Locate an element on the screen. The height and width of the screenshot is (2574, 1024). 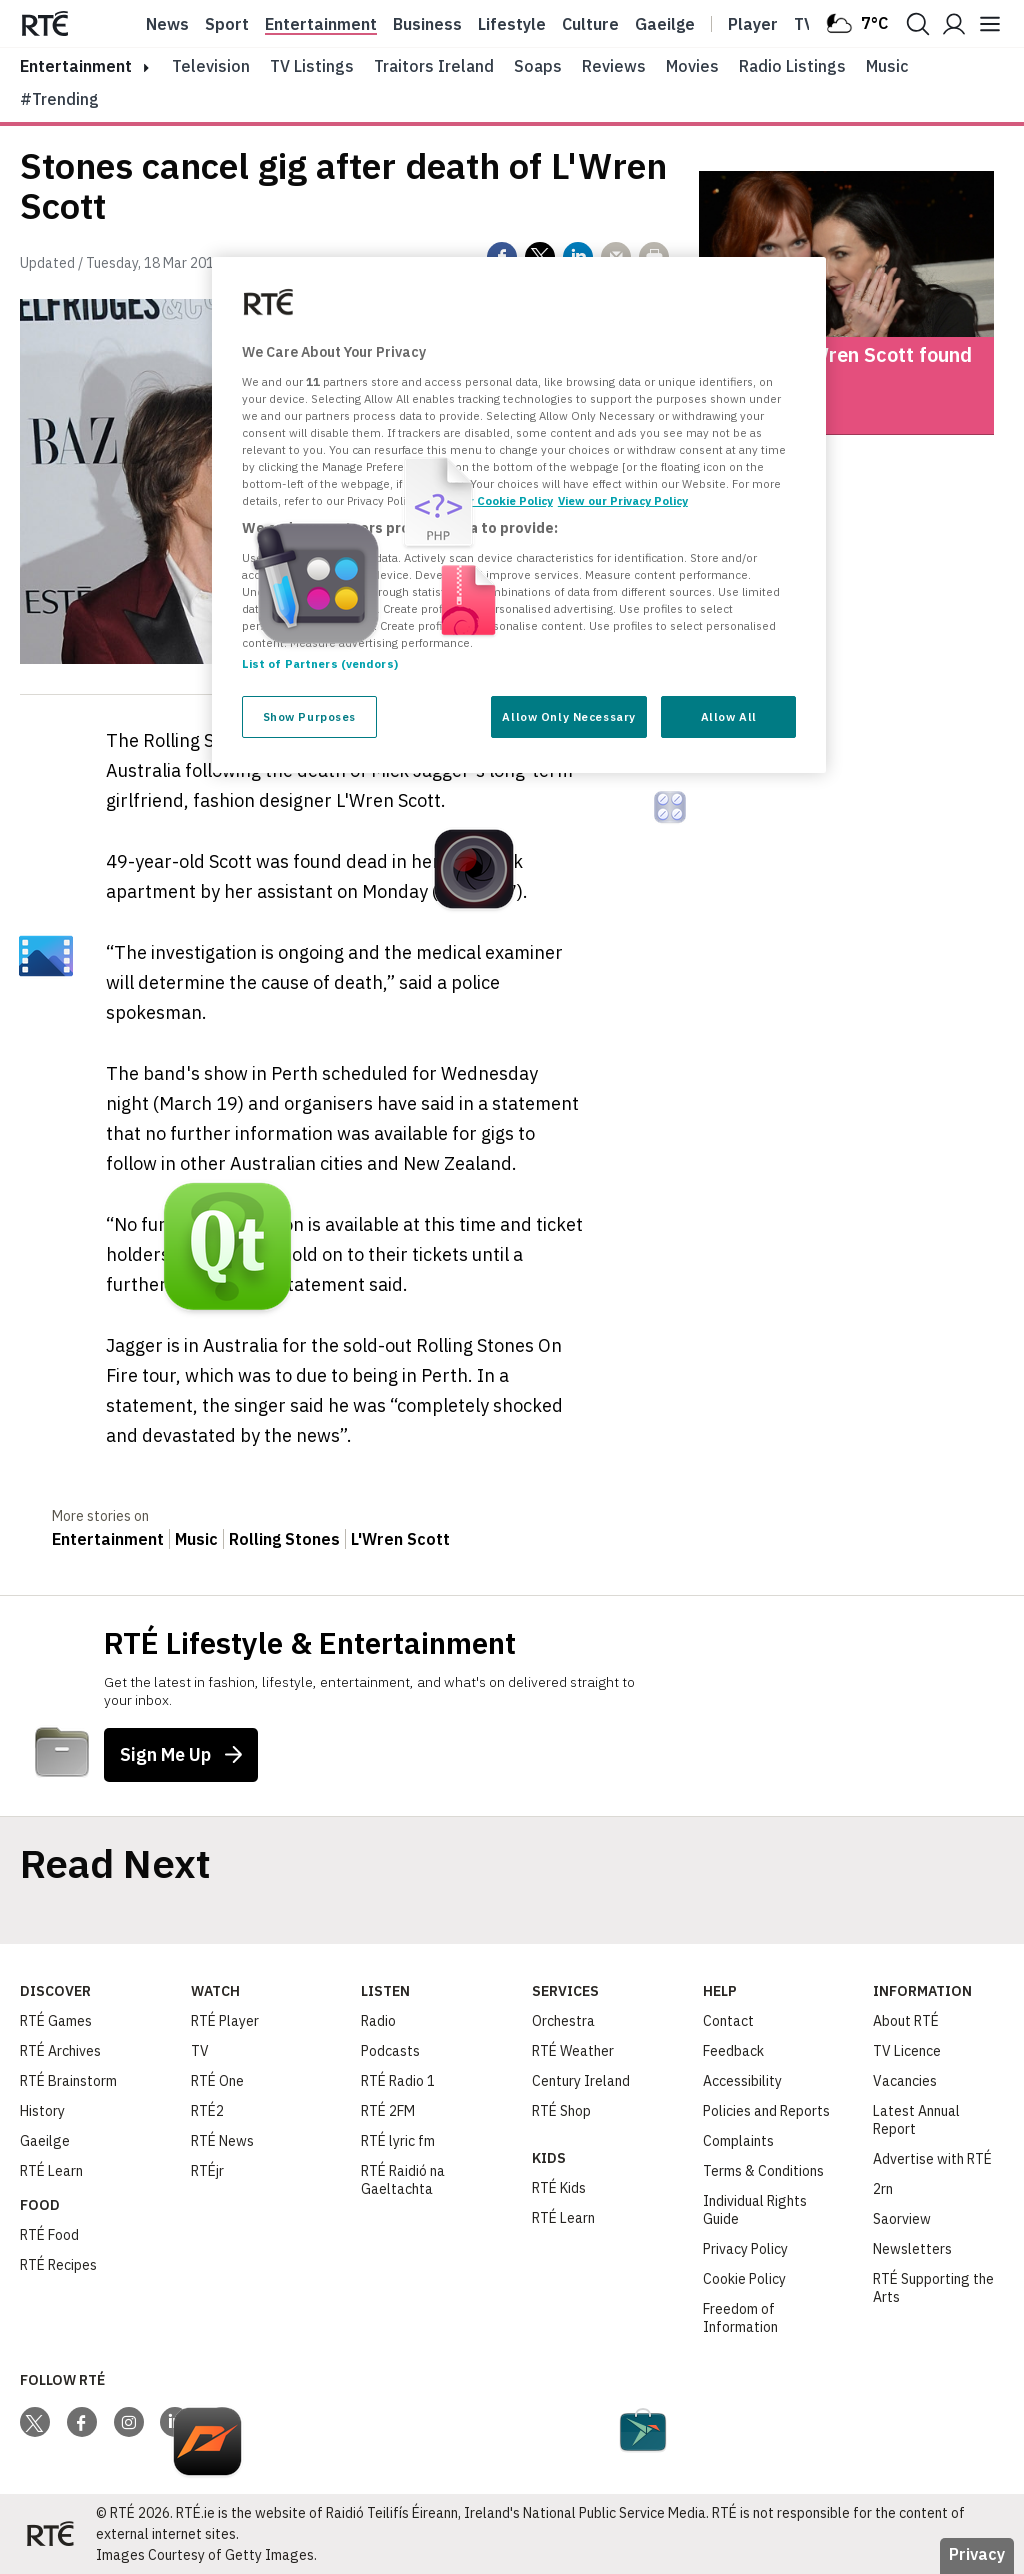
open Qt Assistant documentation browser is located at coordinates (227, 1246).